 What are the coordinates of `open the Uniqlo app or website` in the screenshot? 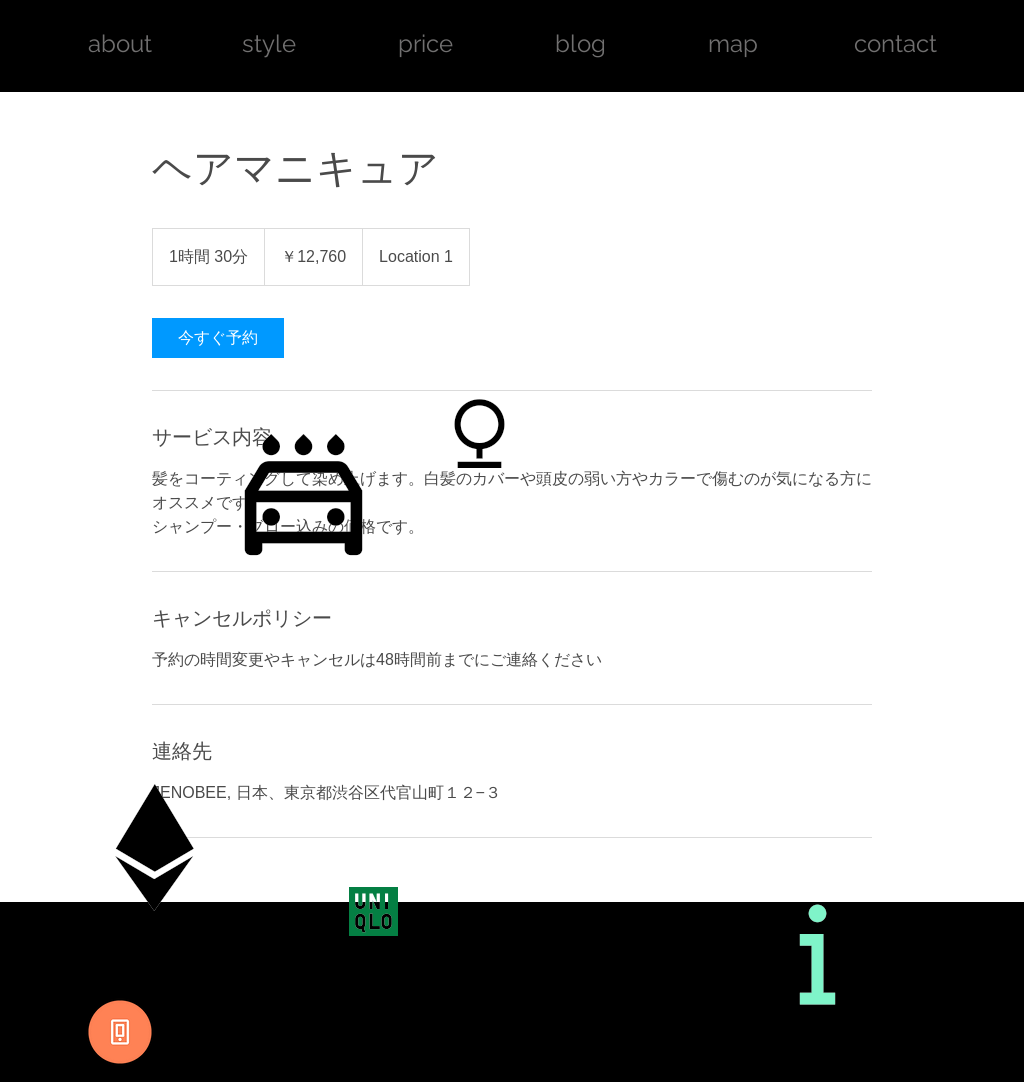 It's located at (373, 911).